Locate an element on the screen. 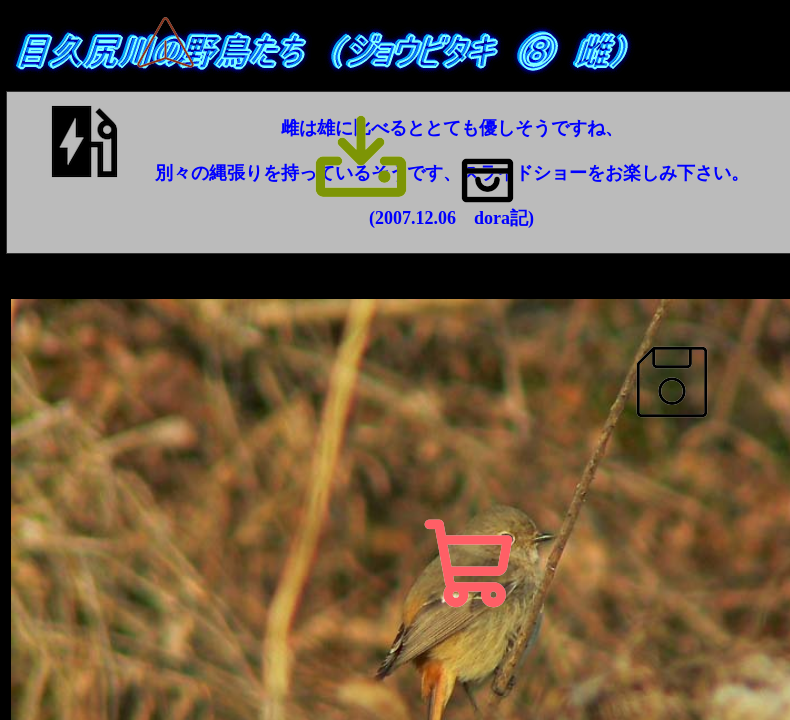 The width and height of the screenshot is (790, 720). view your shopping cart is located at coordinates (470, 565).